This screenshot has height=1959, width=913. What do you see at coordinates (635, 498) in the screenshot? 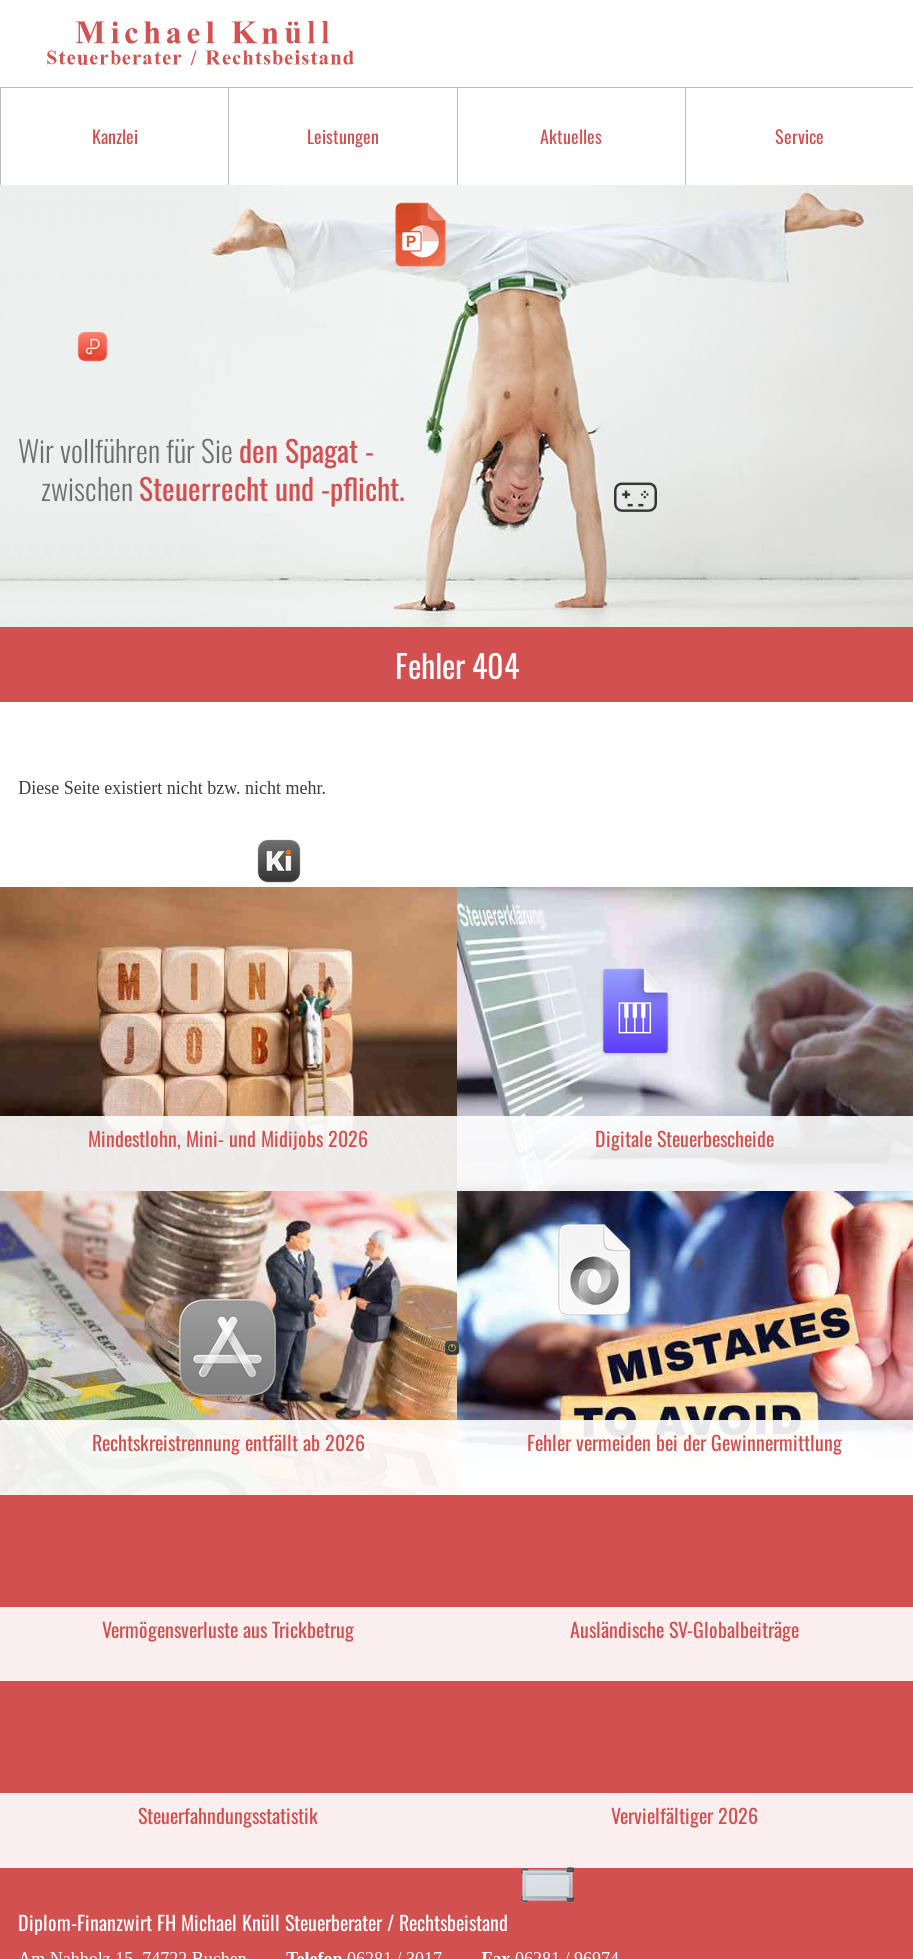
I see `connect a game controller` at bounding box center [635, 498].